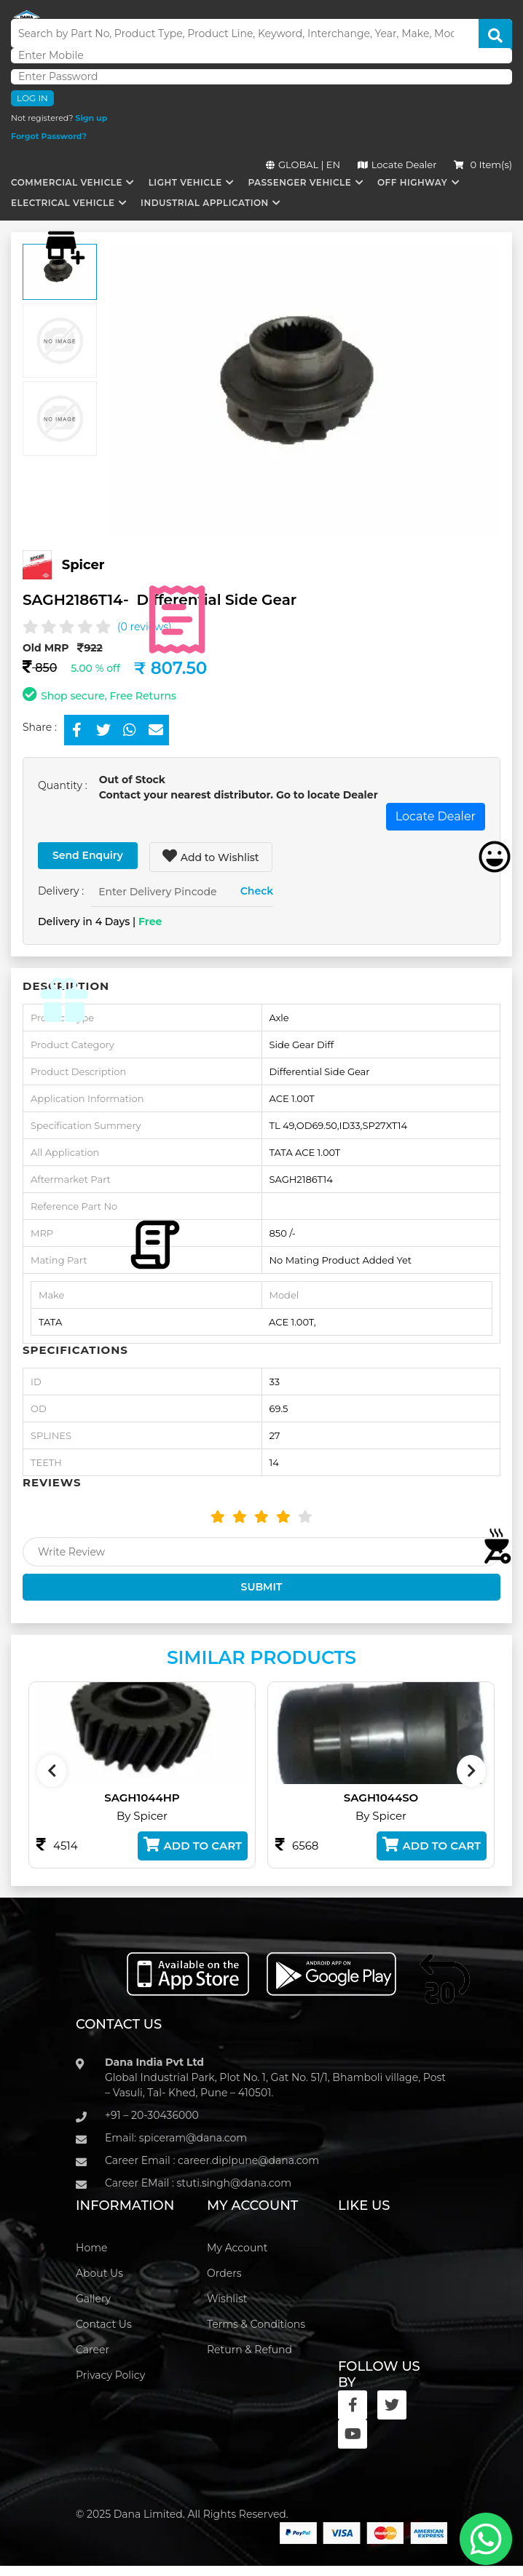  What do you see at coordinates (66, 245) in the screenshot?
I see `add a new business location` at bounding box center [66, 245].